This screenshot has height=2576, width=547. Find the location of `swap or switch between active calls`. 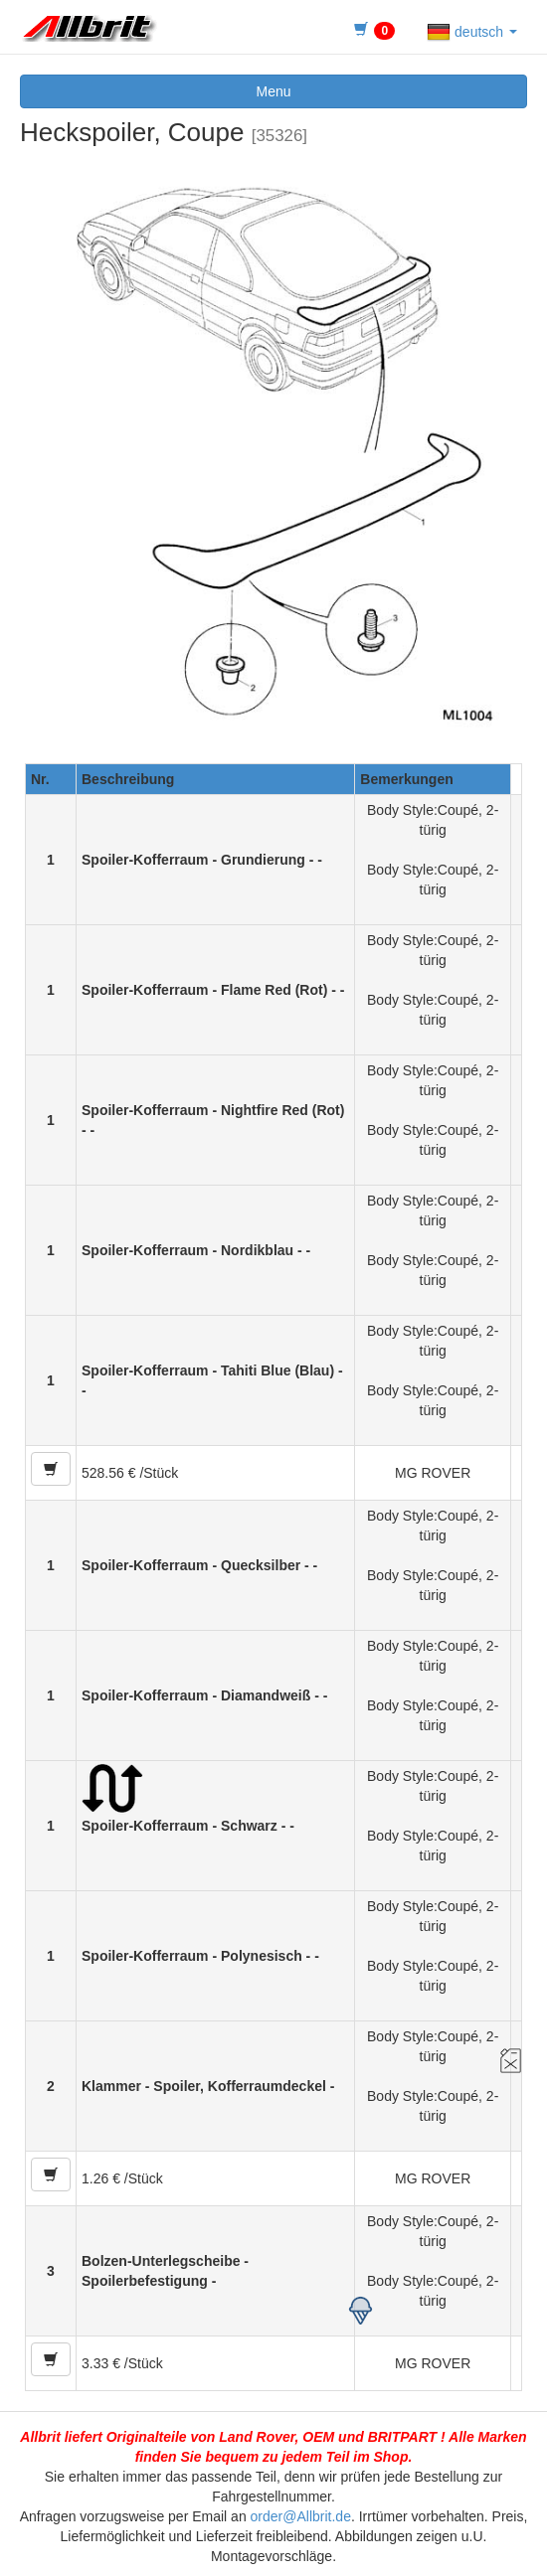

swap or switch between active calls is located at coordinates (112, 1790).